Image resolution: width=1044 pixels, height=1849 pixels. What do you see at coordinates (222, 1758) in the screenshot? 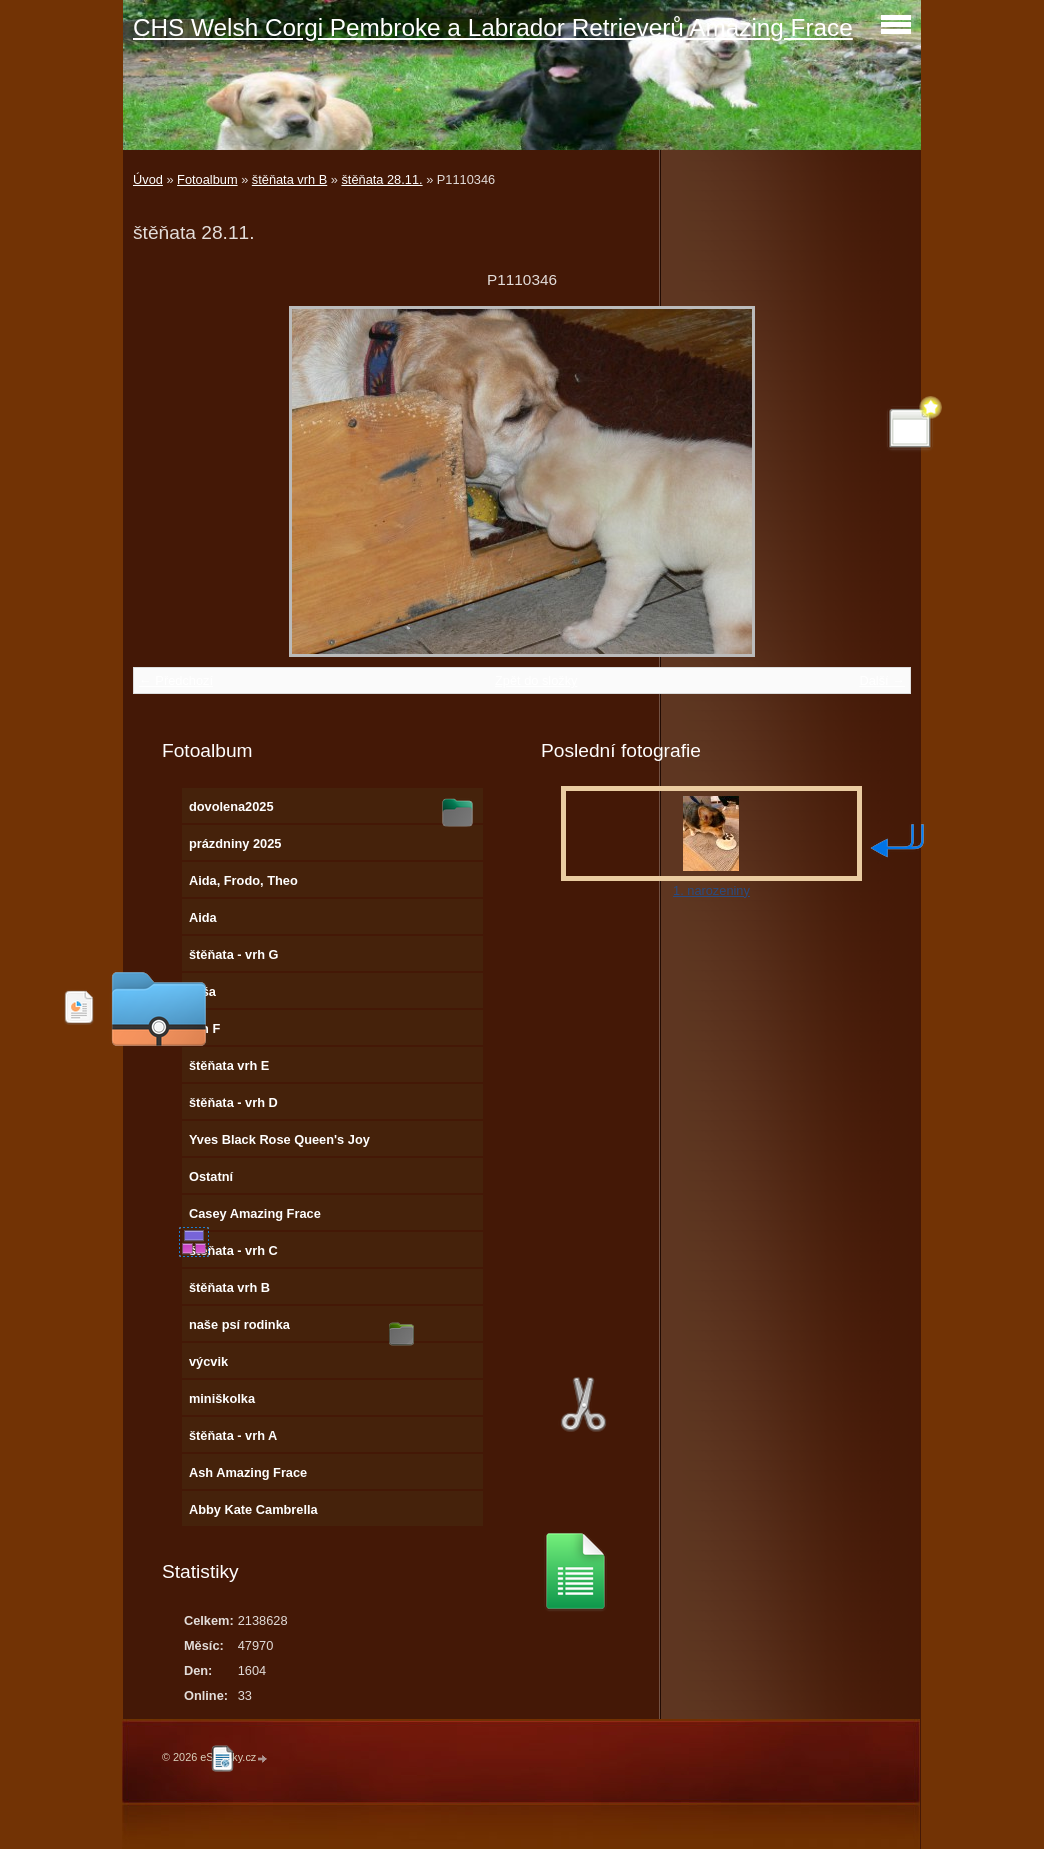
I see `open an opendocument web page file` at bounding box center [222, 1758].